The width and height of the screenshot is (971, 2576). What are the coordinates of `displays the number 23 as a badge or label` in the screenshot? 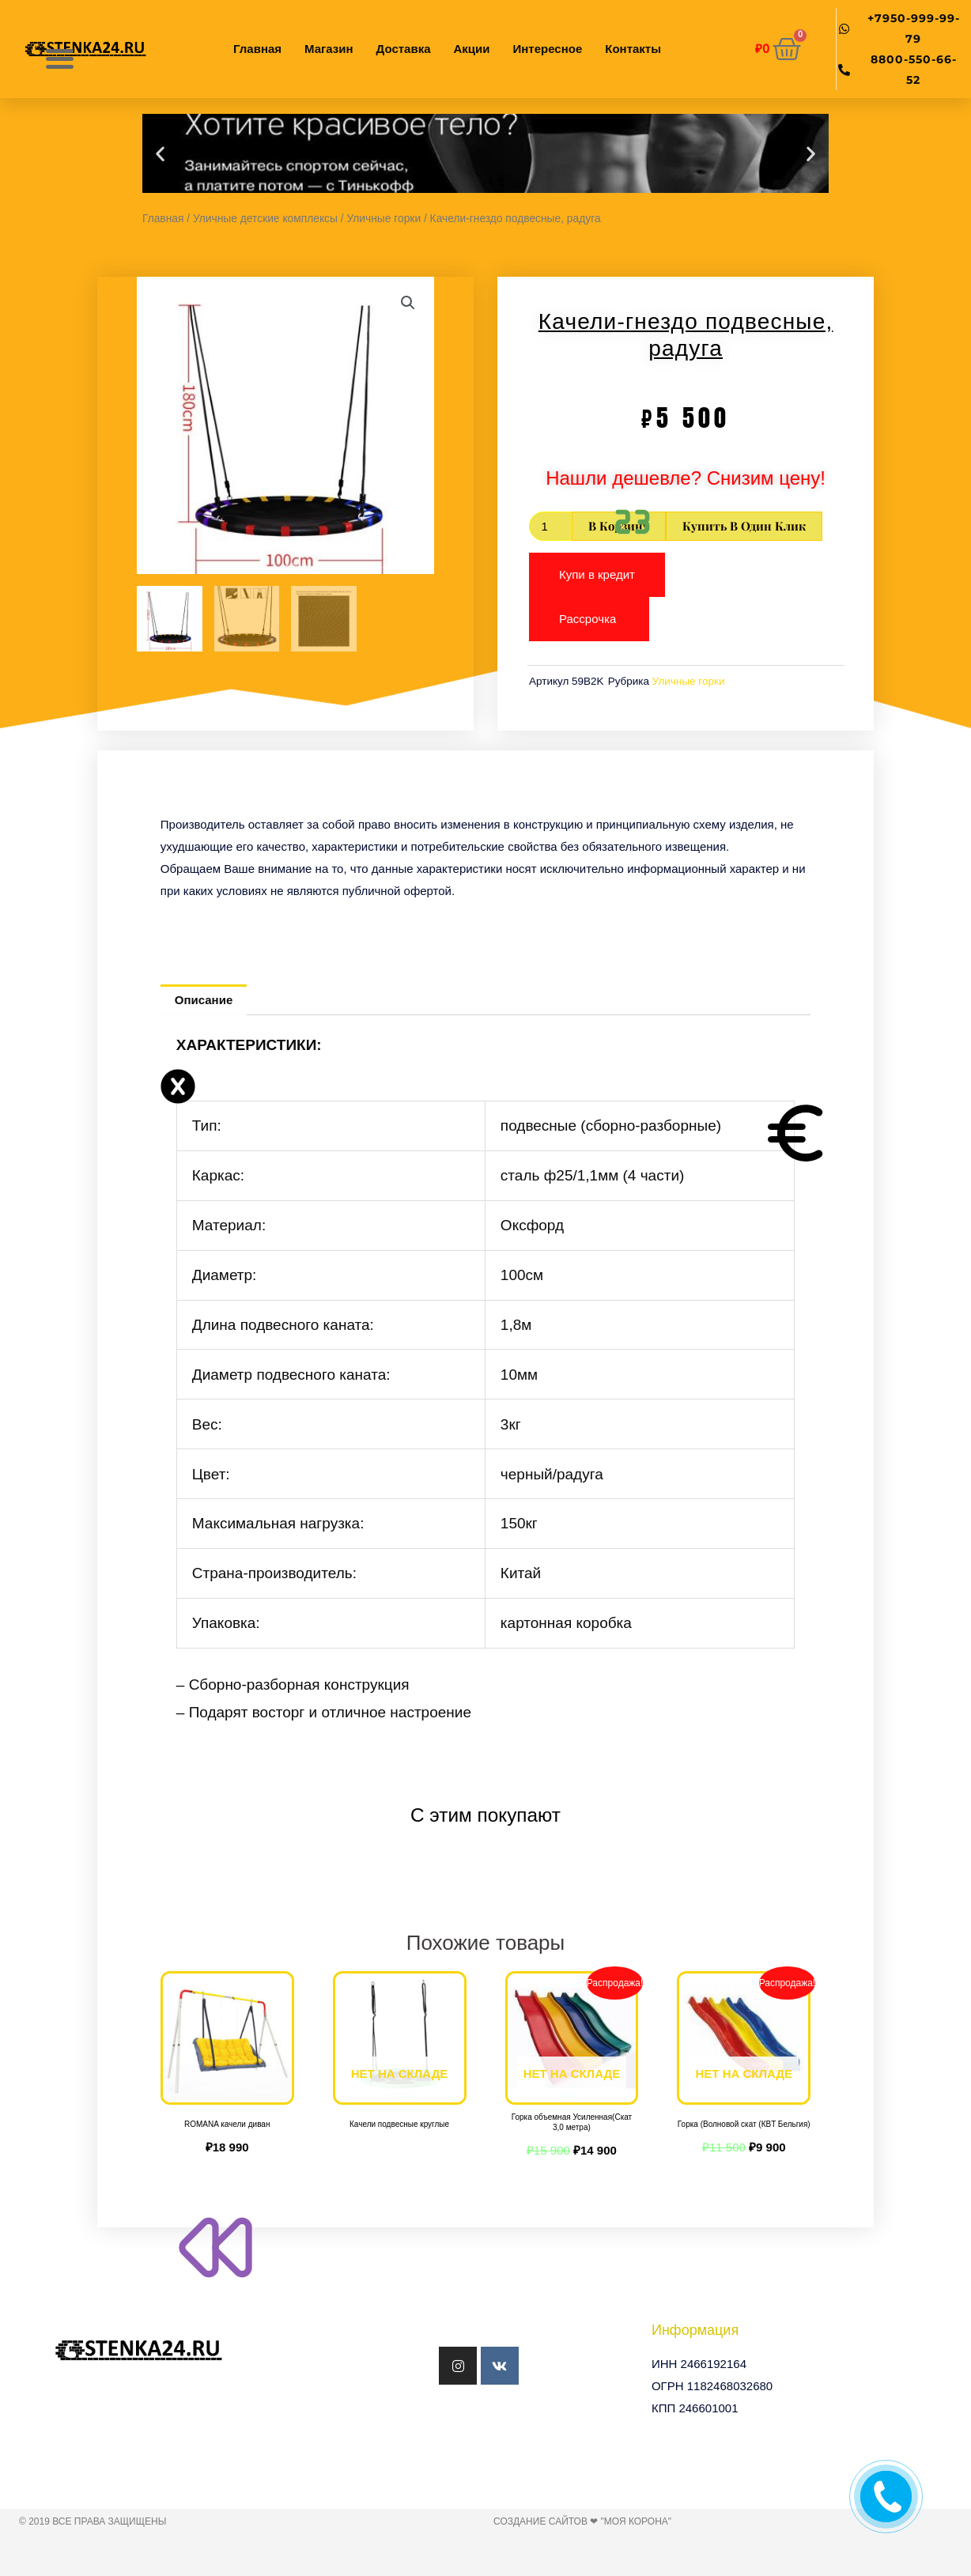 It's located at (633, 522).